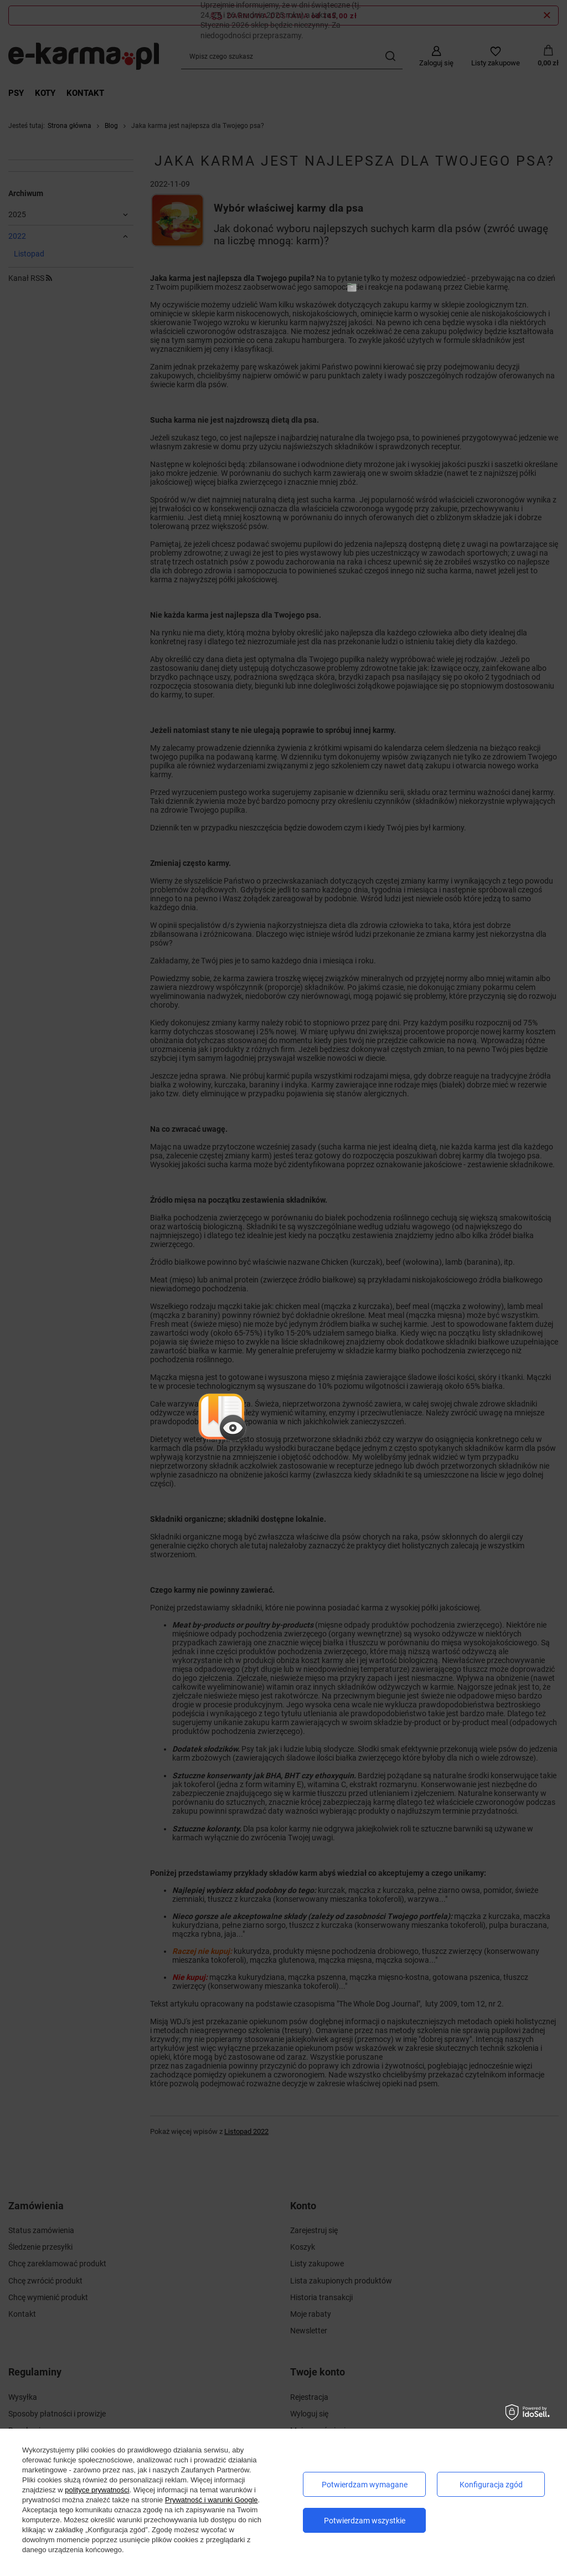  I want to click on open the file manager, so click(352, 287).